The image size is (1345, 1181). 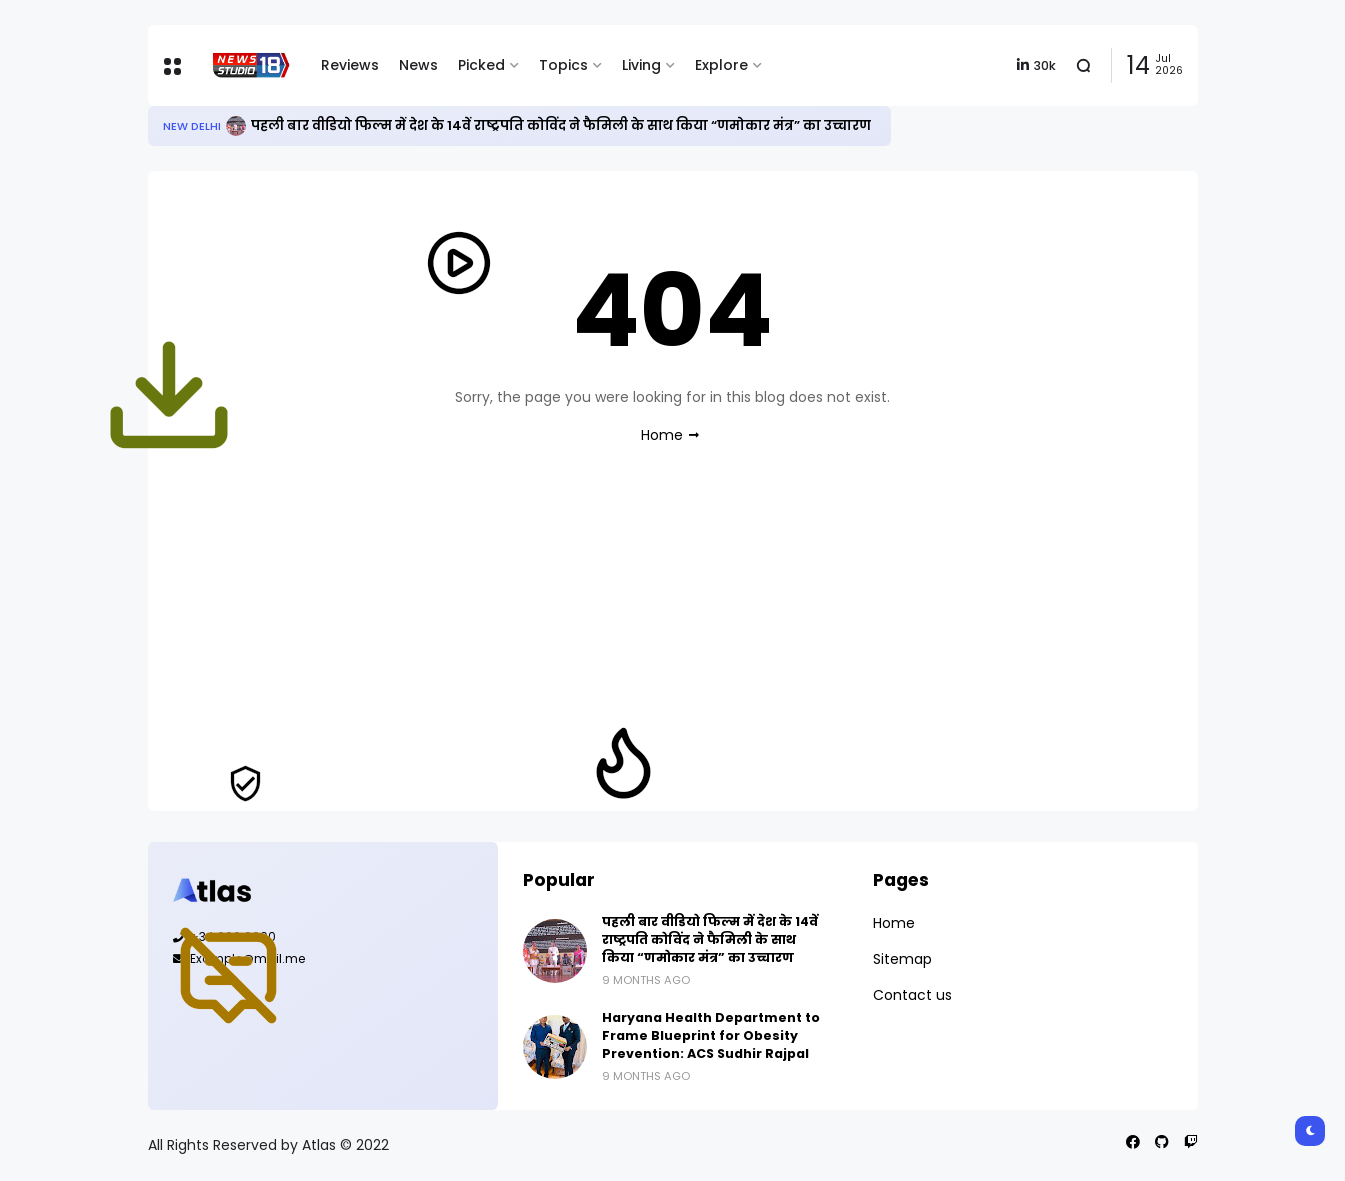 What do you see at coordinates (459, 263) in the screenshot?
I see `play media or video content` at bounding box center [459, 263].